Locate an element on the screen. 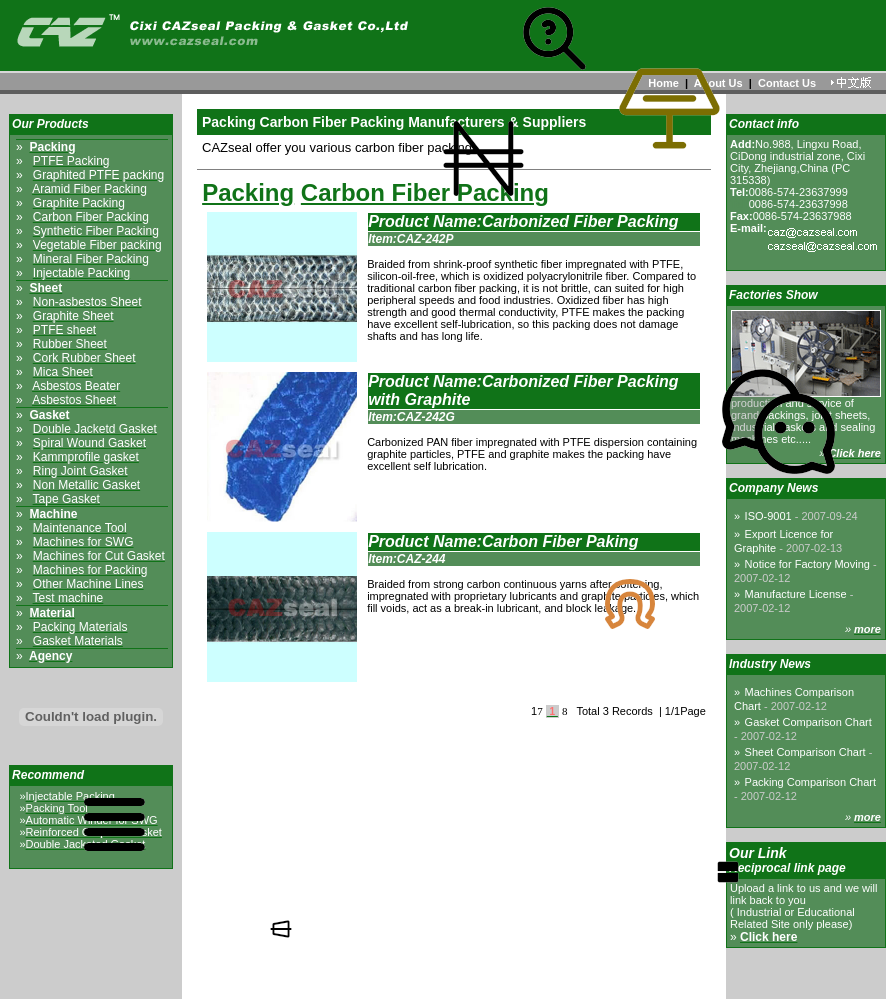 This screenshot has width=886, height=999. view content in headline or list format is located at coordinates (114, 824).